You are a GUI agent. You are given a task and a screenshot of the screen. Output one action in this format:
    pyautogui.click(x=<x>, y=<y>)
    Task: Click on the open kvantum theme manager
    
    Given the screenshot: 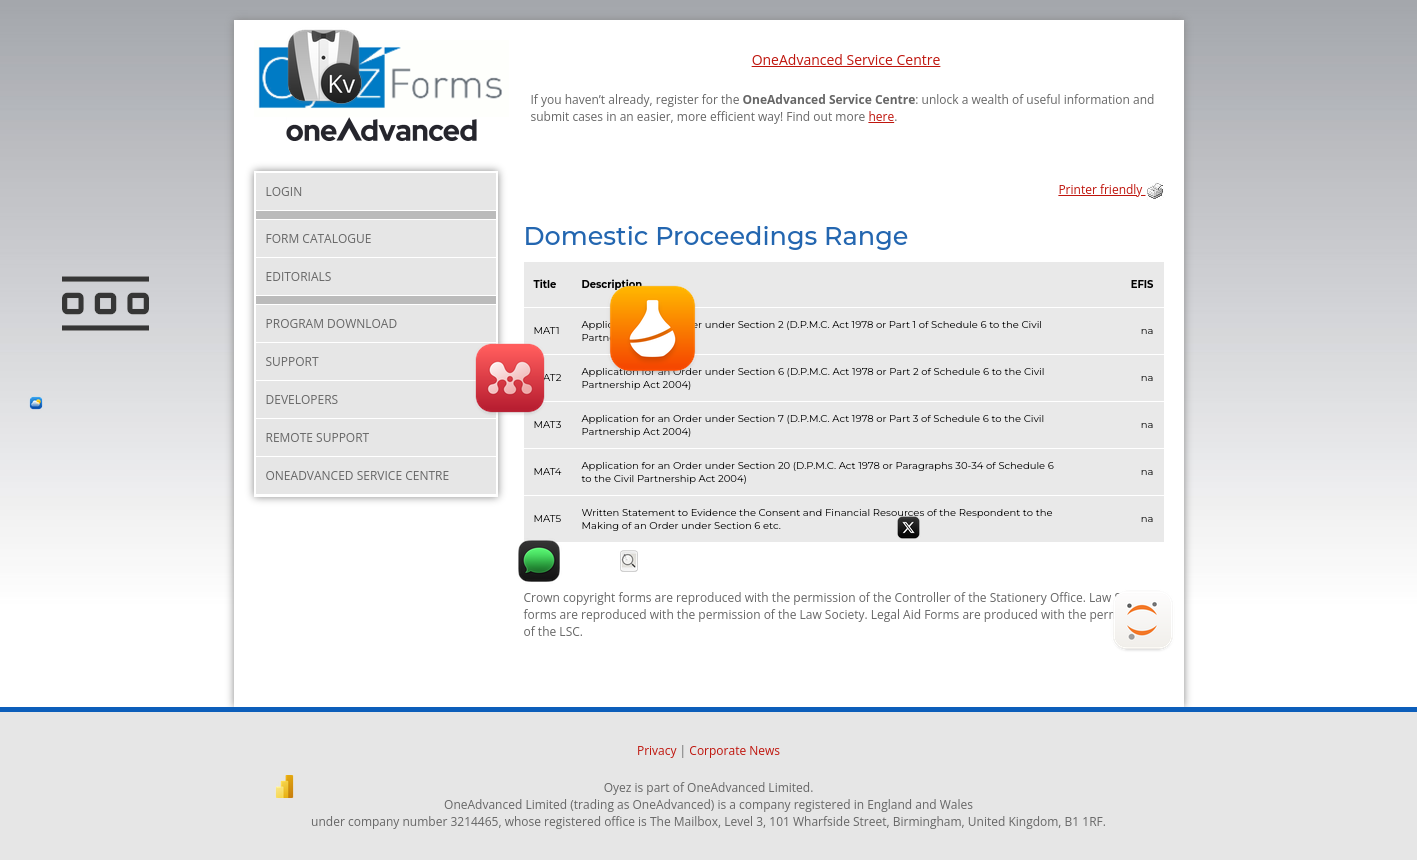 What is the action you would take?
    pyautogui.click(x=323, y=65)
    